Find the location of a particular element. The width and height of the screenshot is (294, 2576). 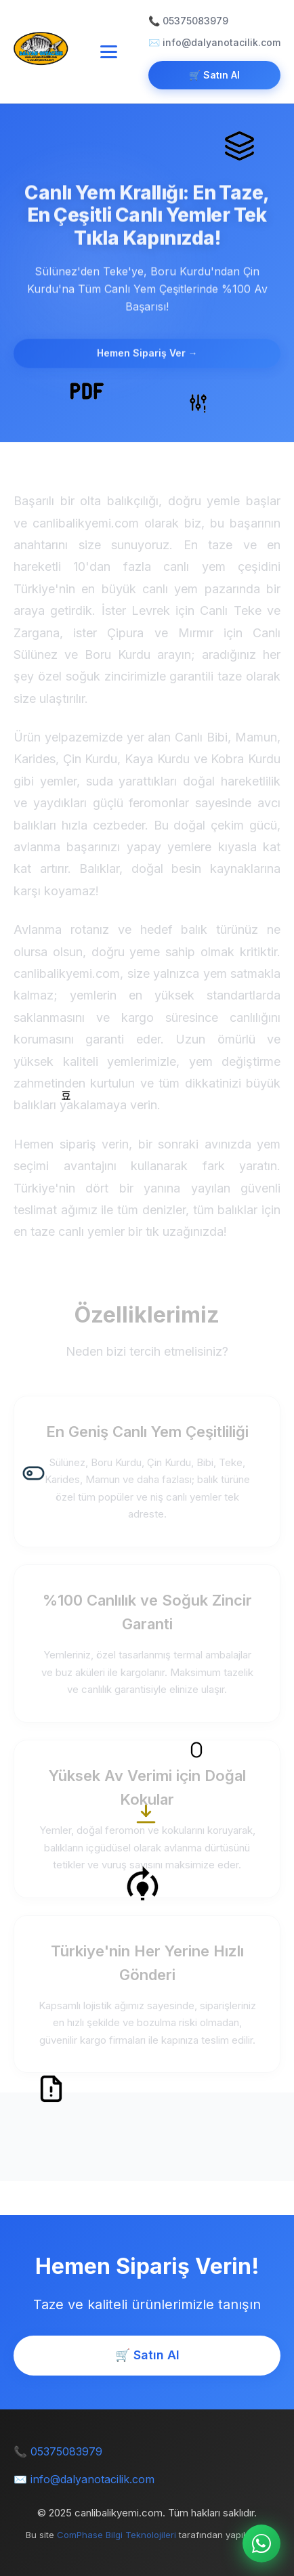

view or open a PDF document is located at coordinates (87, 391).